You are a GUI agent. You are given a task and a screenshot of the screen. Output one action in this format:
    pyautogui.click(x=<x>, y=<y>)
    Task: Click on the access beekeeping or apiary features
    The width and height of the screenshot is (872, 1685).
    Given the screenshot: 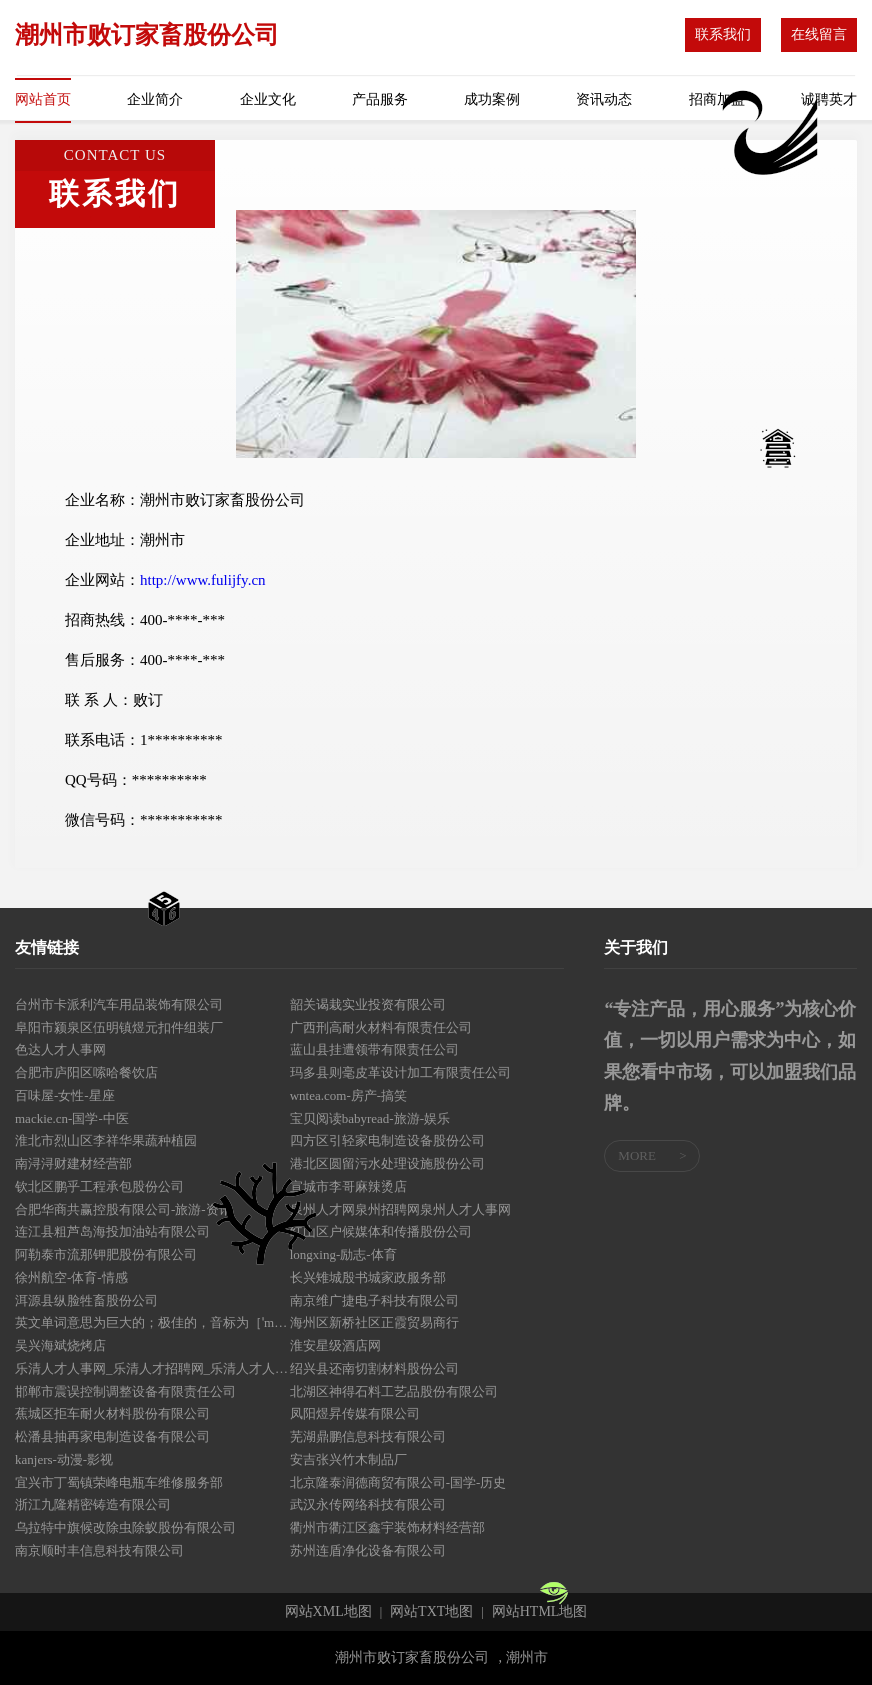 What is the action you would take?
    pyautogui.click(x=778, y=448)
    